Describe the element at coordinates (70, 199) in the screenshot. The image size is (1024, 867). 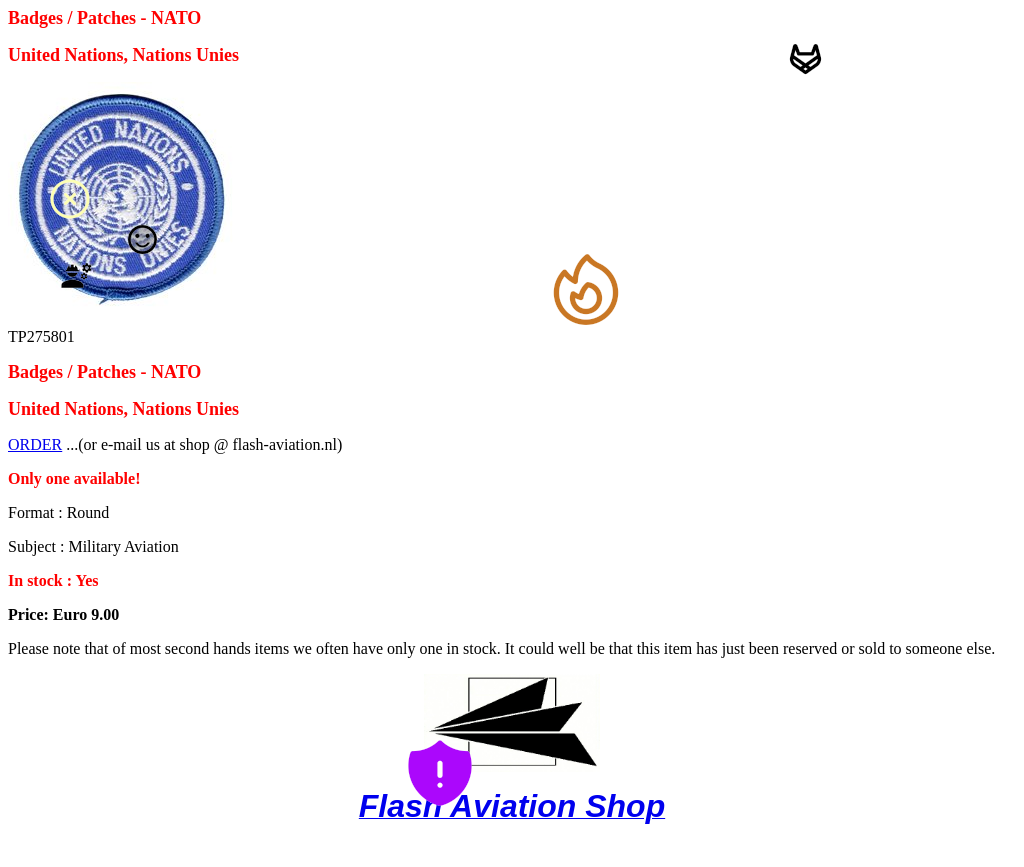
I see `close or dismiss a dialog` at that location.